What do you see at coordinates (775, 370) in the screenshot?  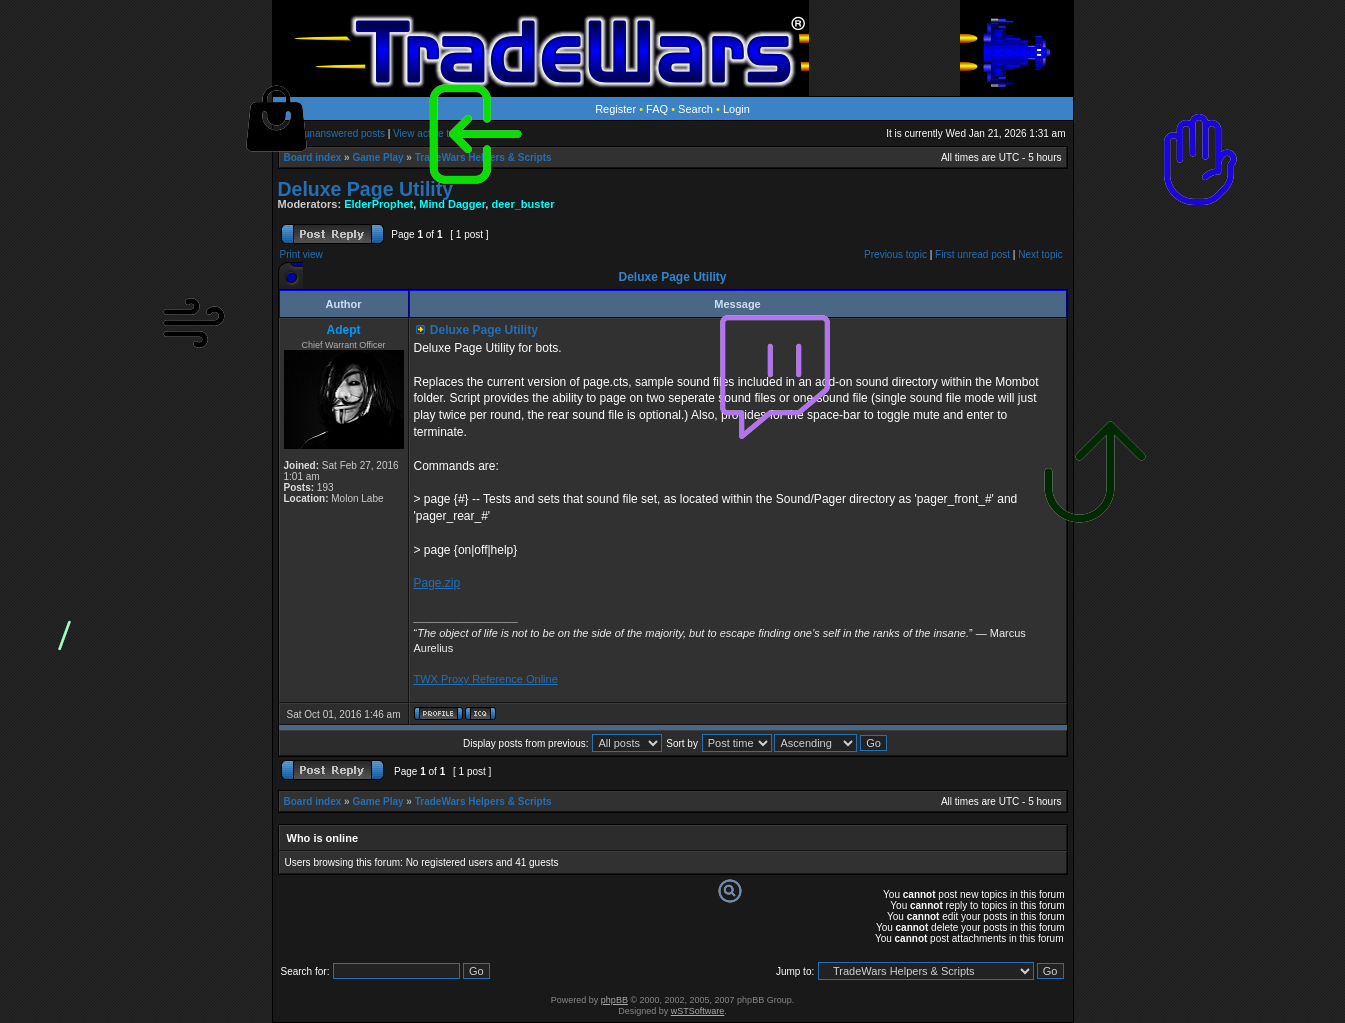 I see `open the Twitch app` at bounding box center [775, 370].